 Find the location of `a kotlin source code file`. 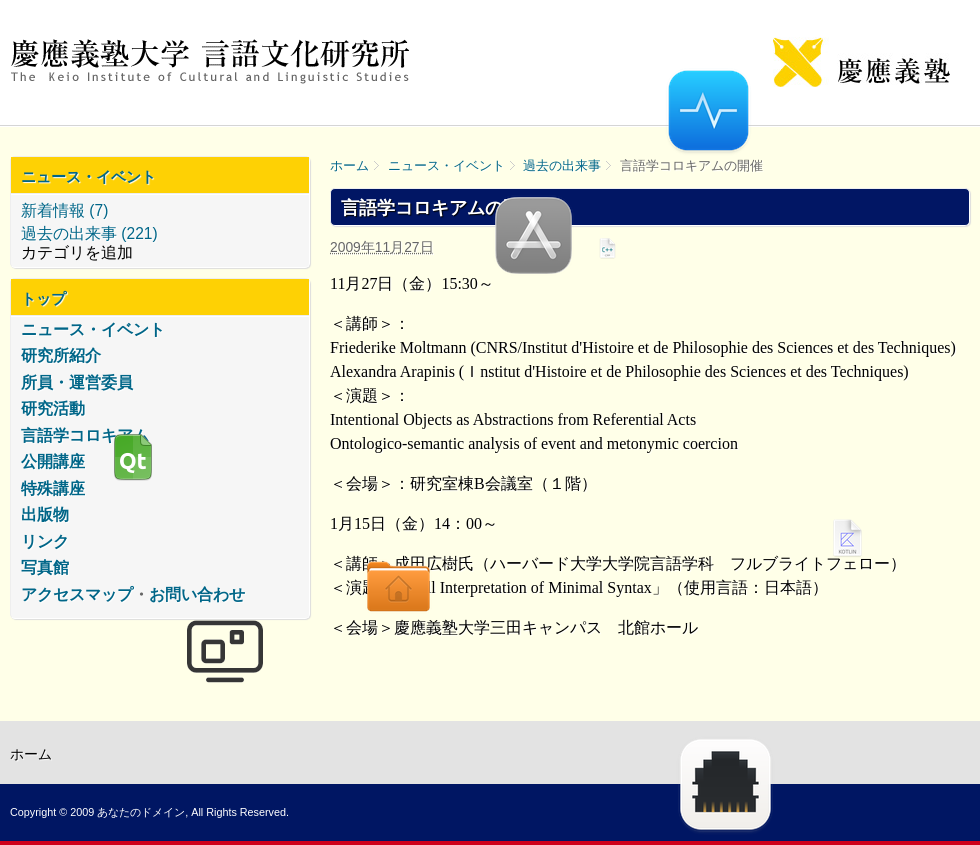

a kotlin source code file is located at coordinates (847, 538).